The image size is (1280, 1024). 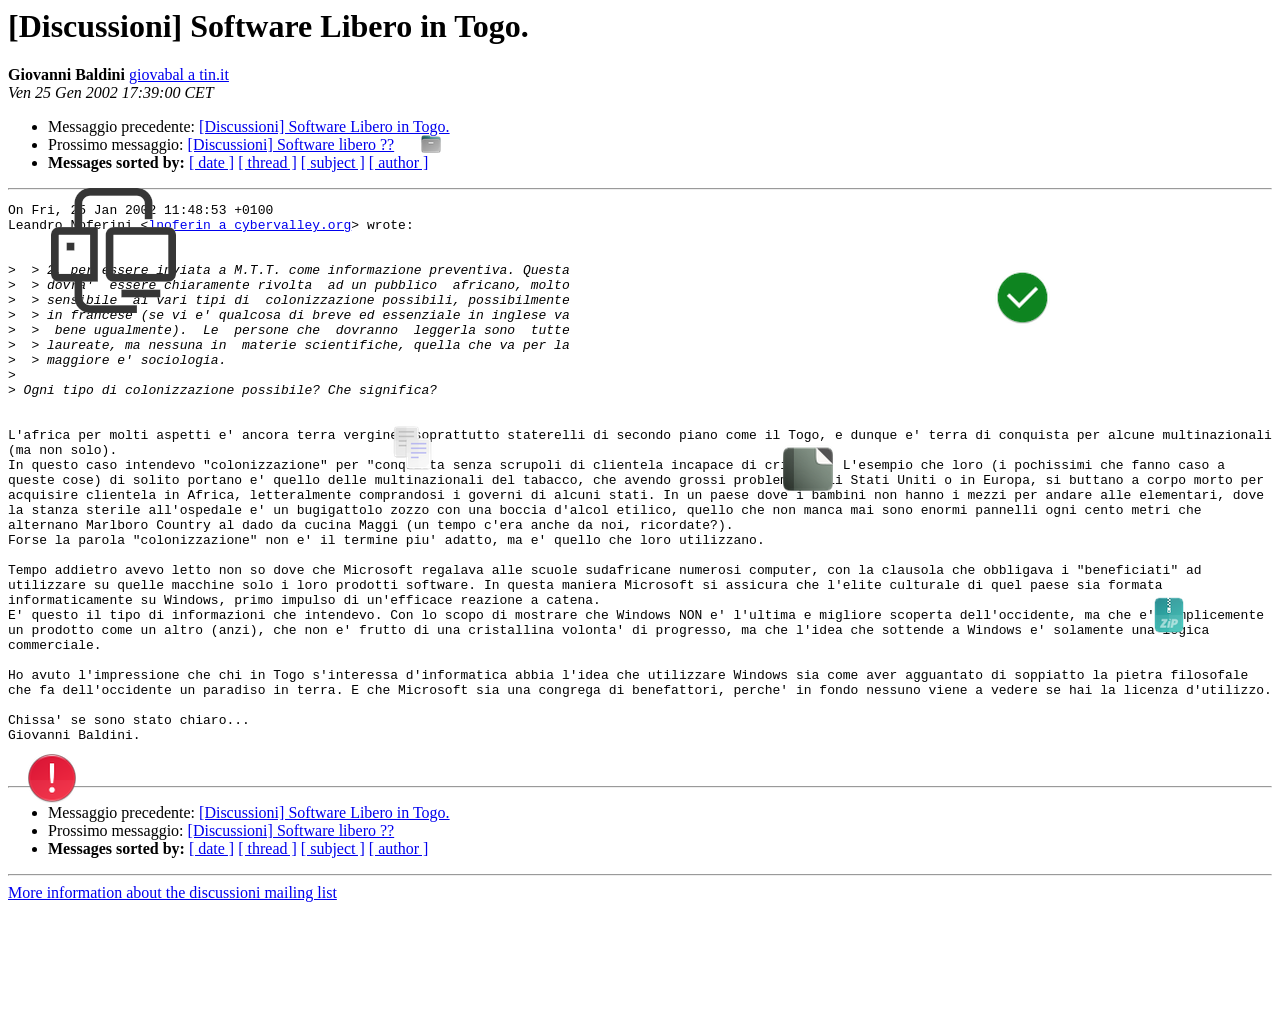 What do you see at coordinates (808, 468) in the screenshot?
I see `change desktop wallpaper settings` at bounding box center [808, 468].